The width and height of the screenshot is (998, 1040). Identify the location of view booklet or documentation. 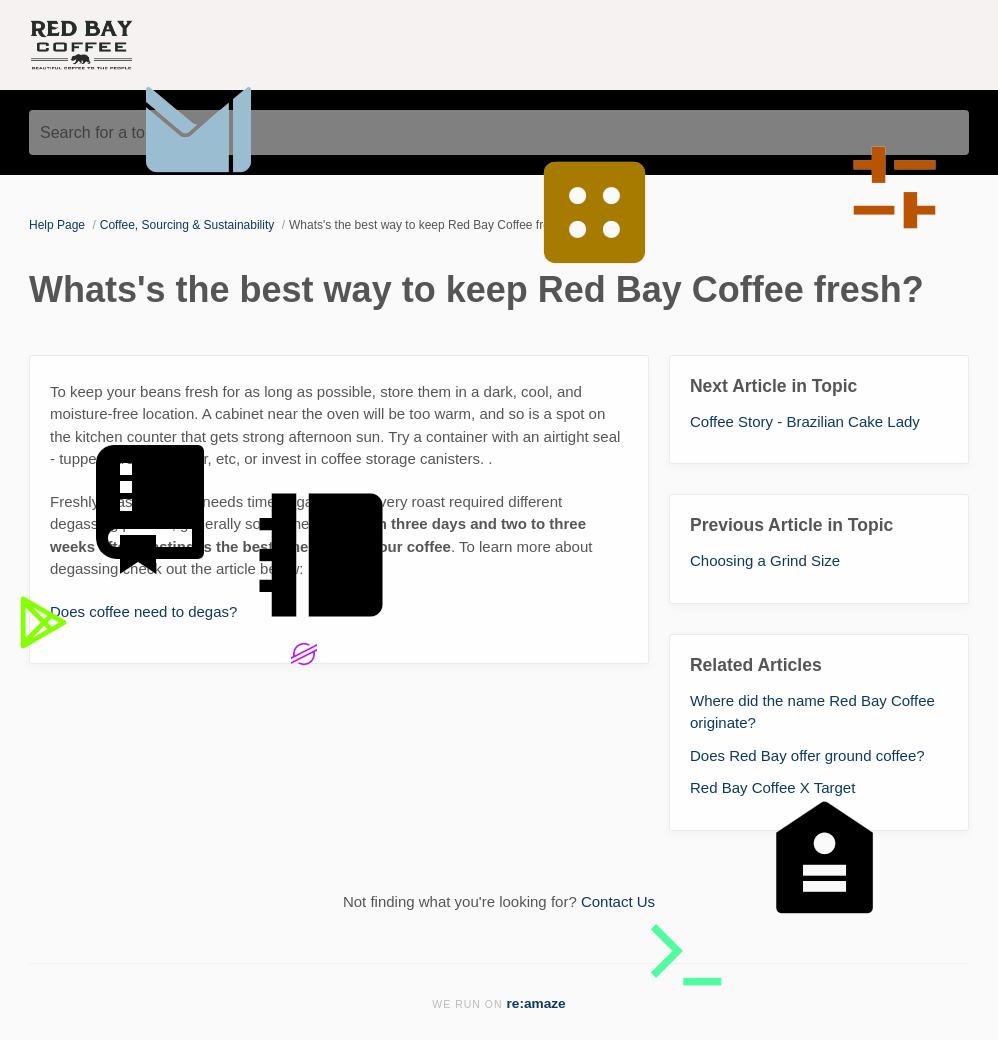
(321, 555).